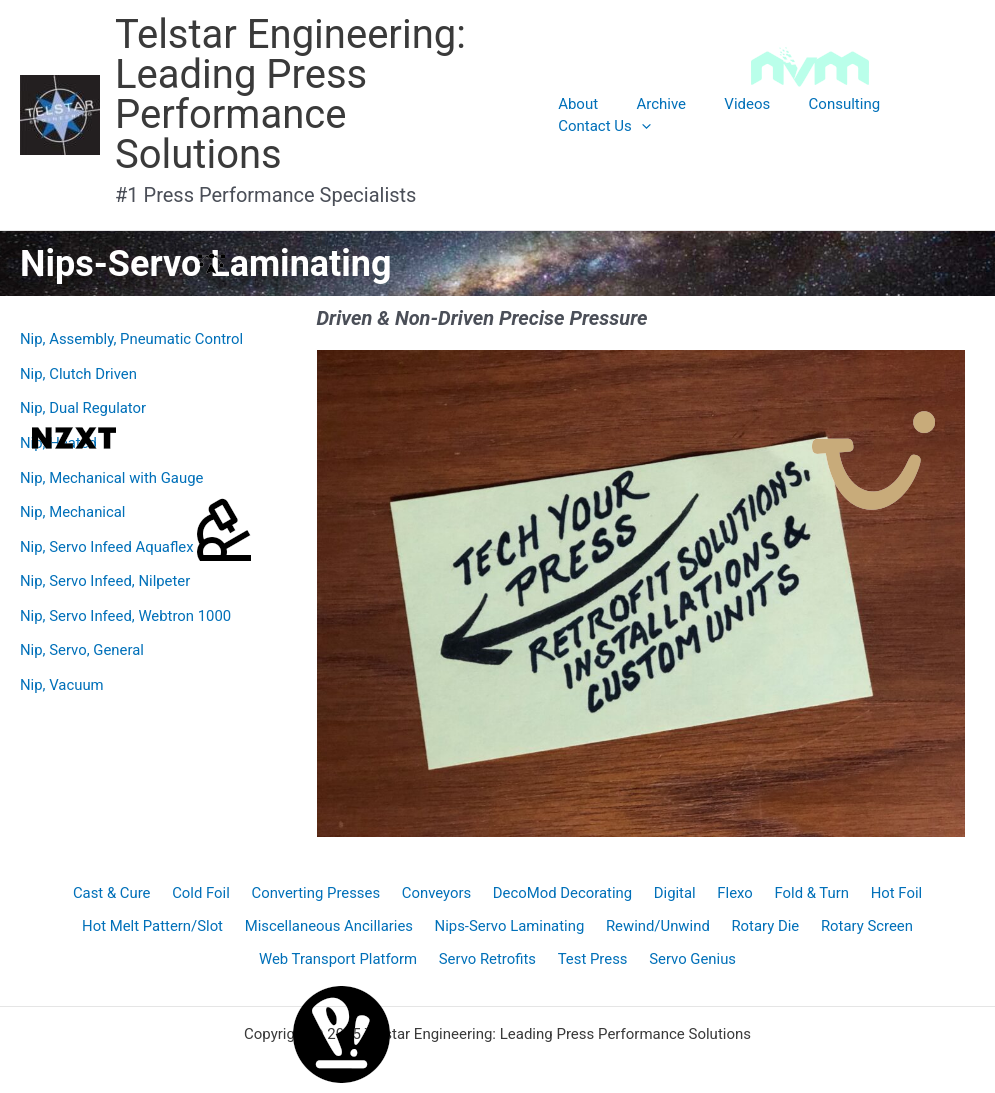 The image size is (995, 1093). What do you see at coordinates (224, 531) in the screenshot?
I see `access lab results or diagnostics` at bounding box center [224, 531].